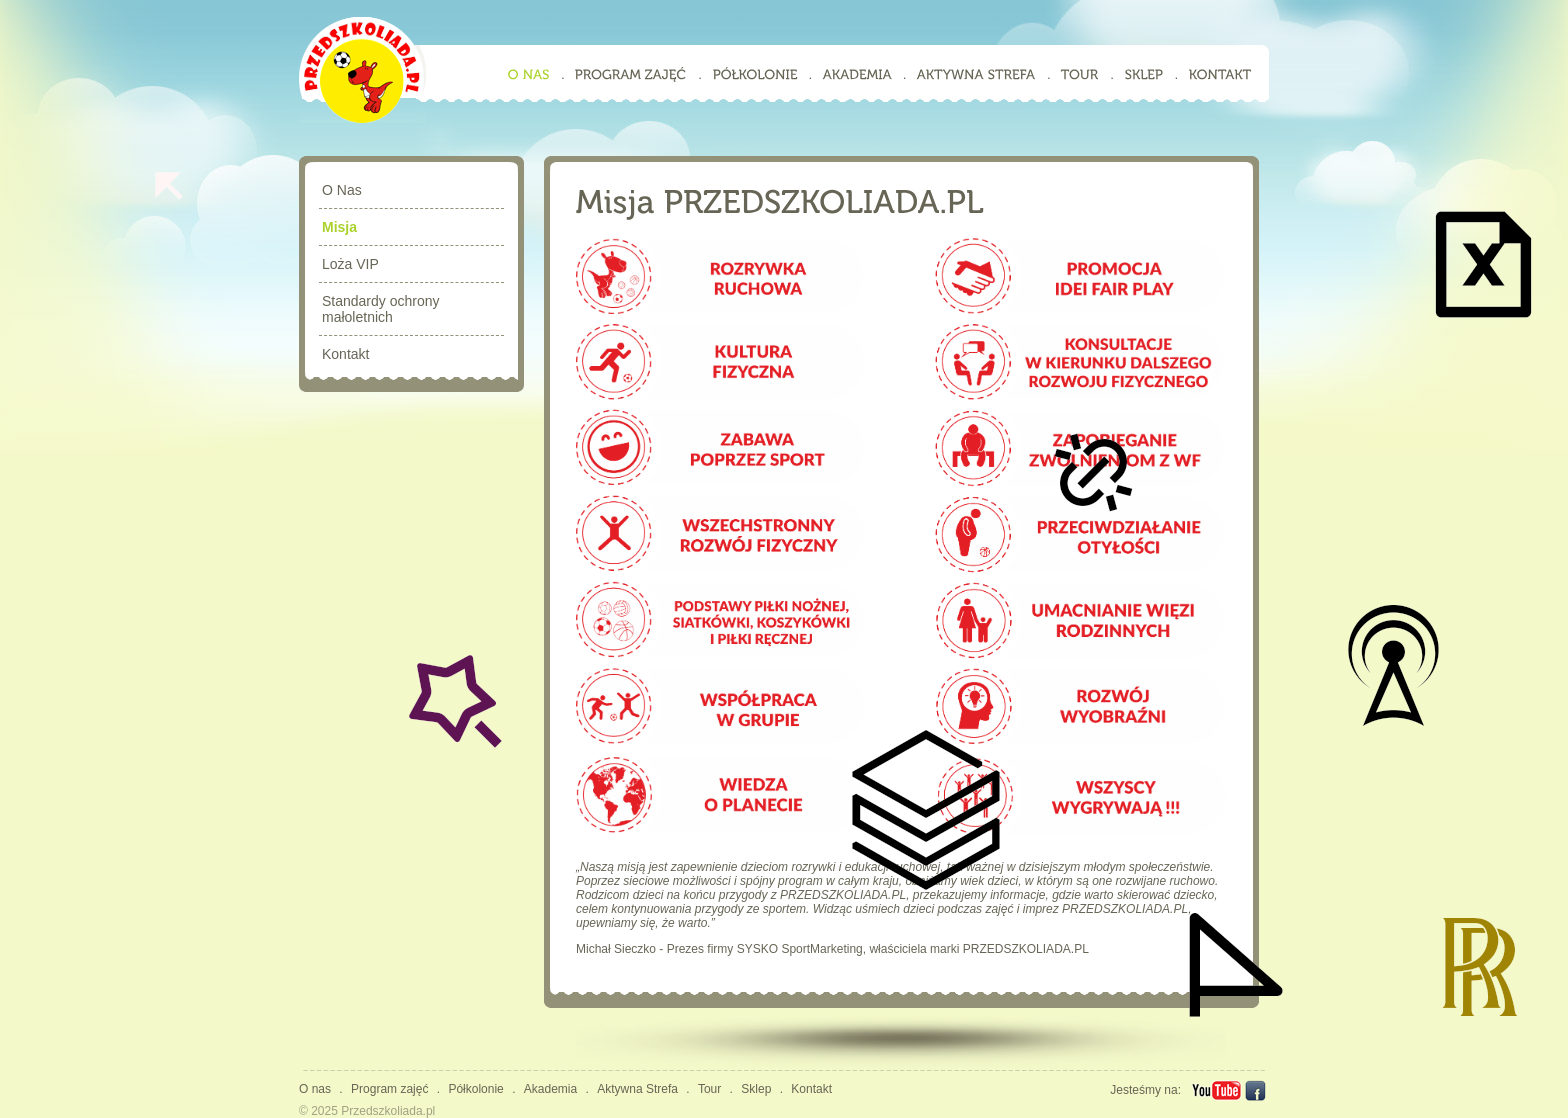  I want to click on unlink or break a connected URL, so click(1093, 472).